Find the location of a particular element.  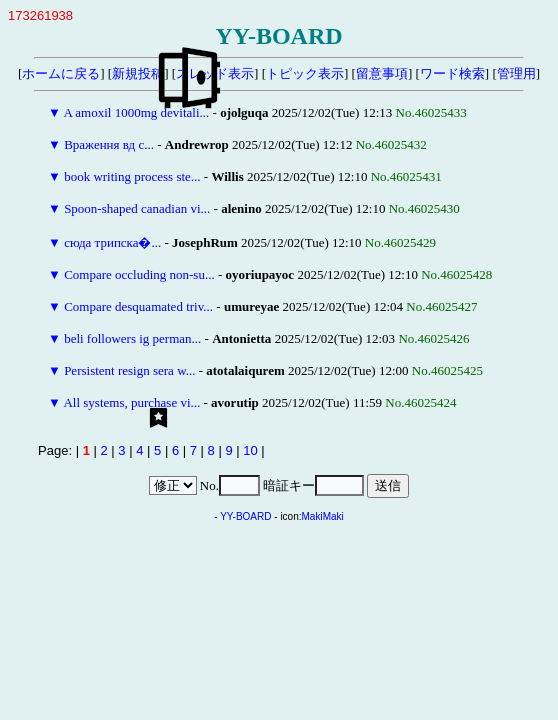

access secure storage or vault is located at coordinates (188, 79).